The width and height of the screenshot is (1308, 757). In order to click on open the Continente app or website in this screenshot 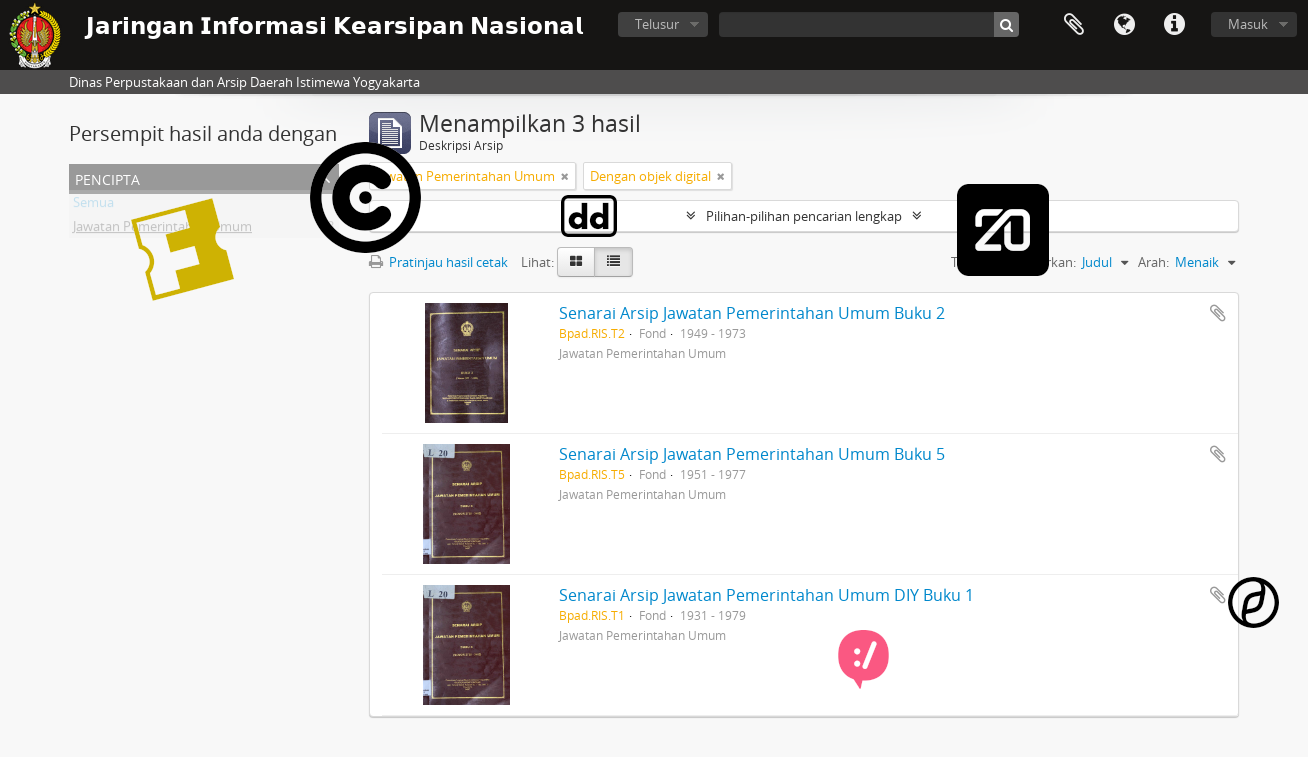, I will do `click(365, 197)`.